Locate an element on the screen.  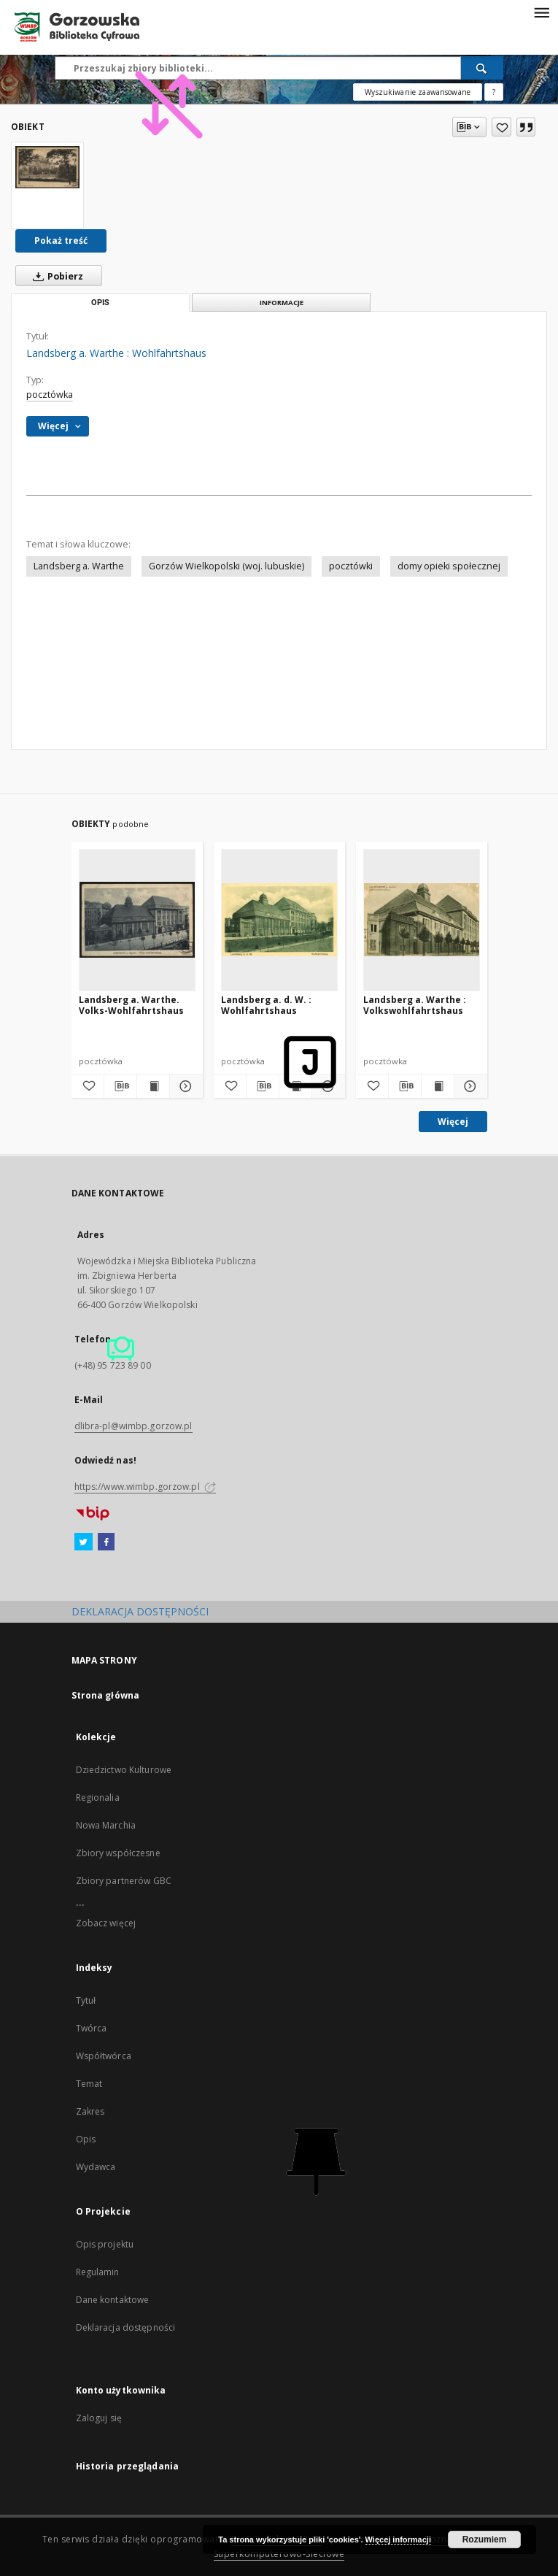
connect to a projector device is located at coordinates (120, 1348).